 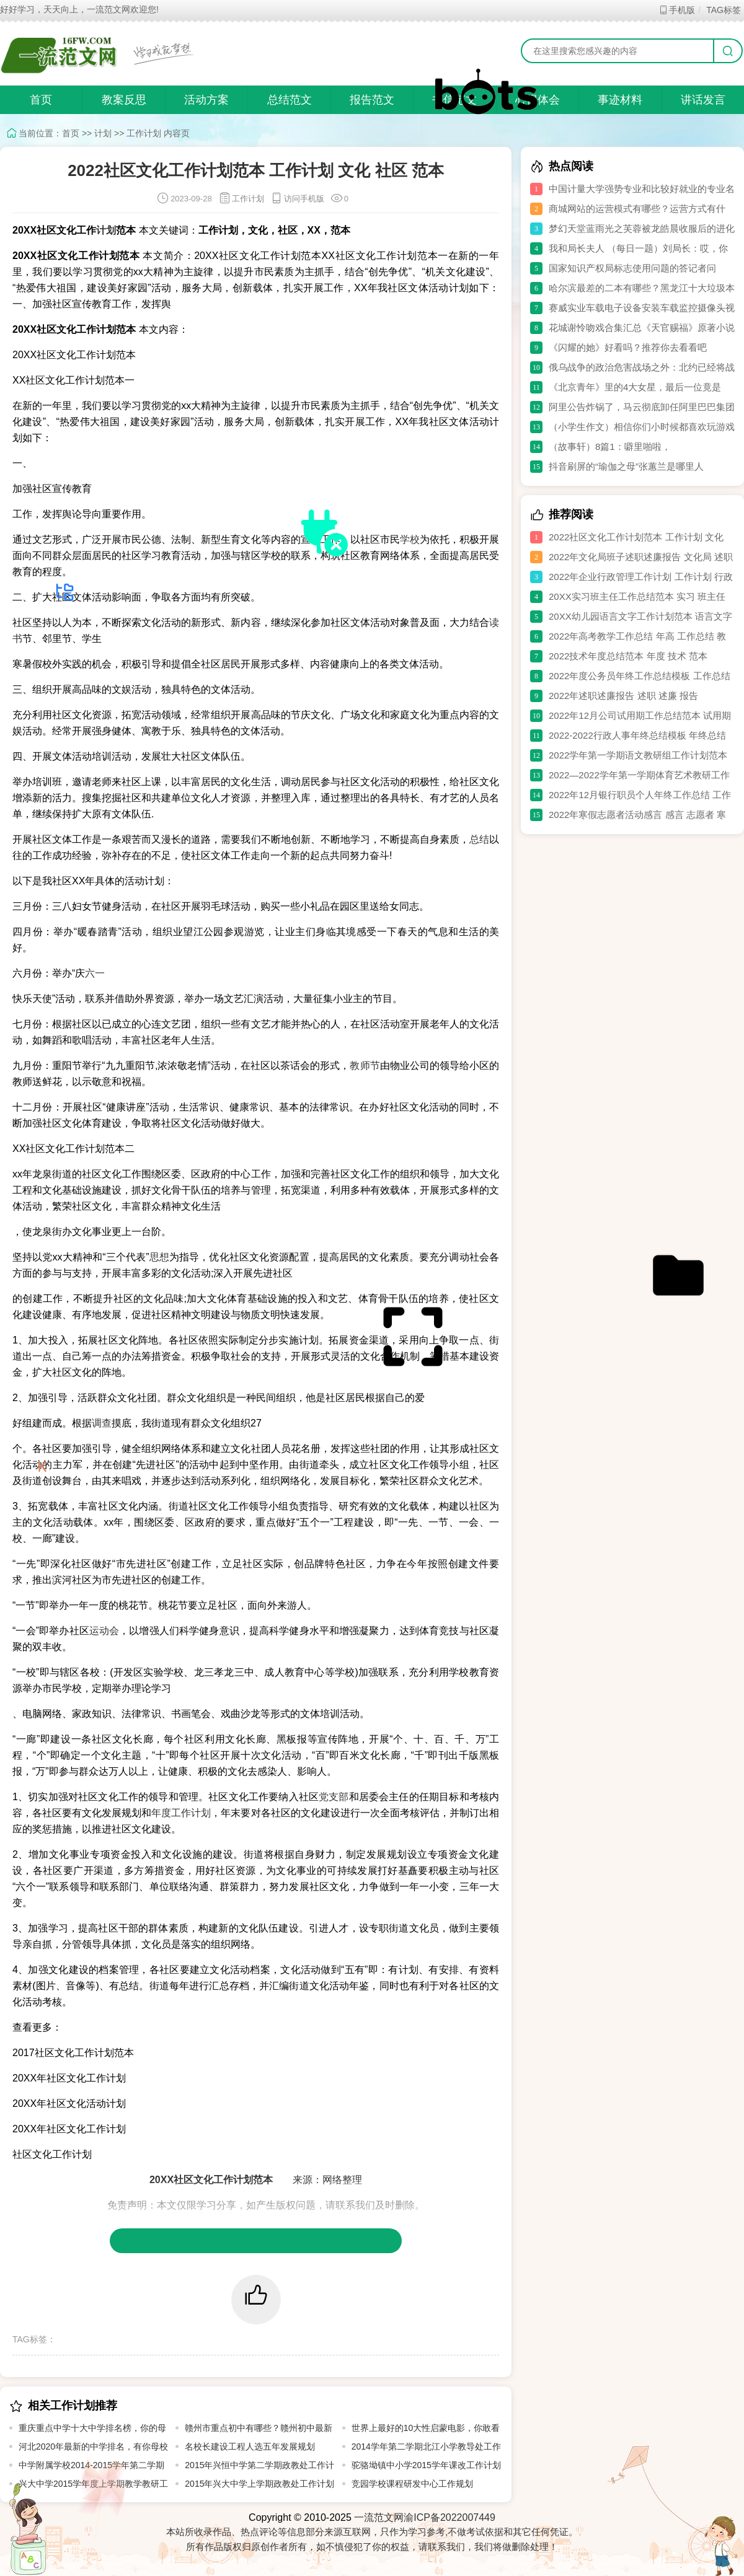 I want to click on connection failed or unavailable, so click(x=322, y=533).